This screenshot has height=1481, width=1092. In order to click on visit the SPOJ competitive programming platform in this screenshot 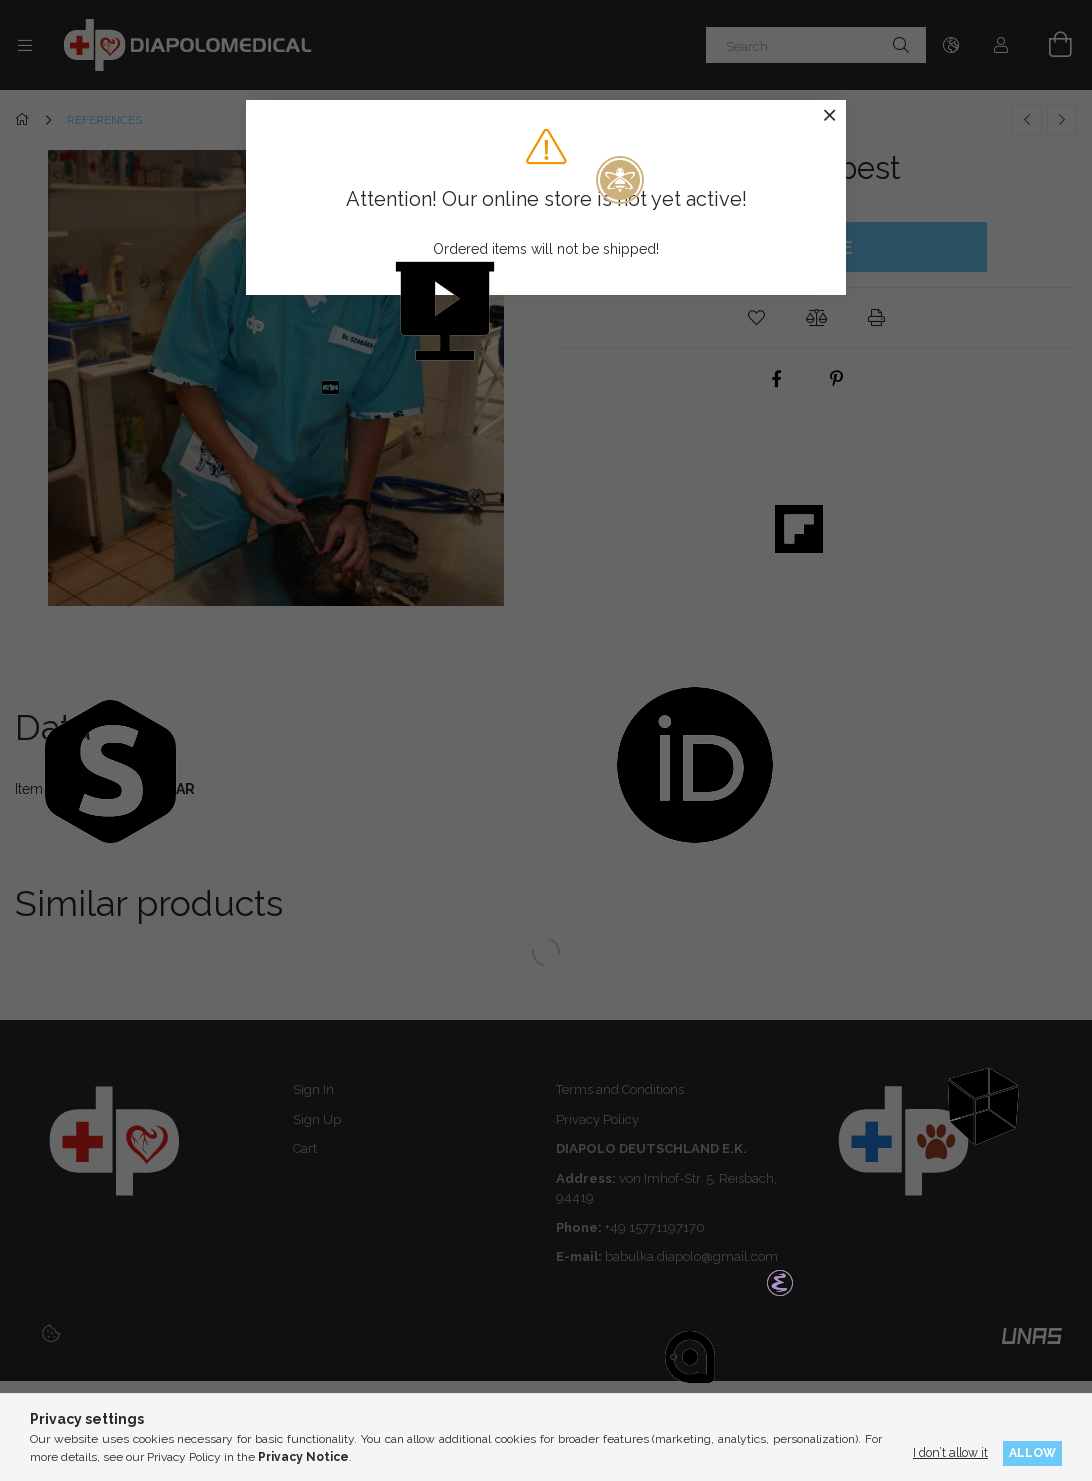, I will do `click(110, 771)`.